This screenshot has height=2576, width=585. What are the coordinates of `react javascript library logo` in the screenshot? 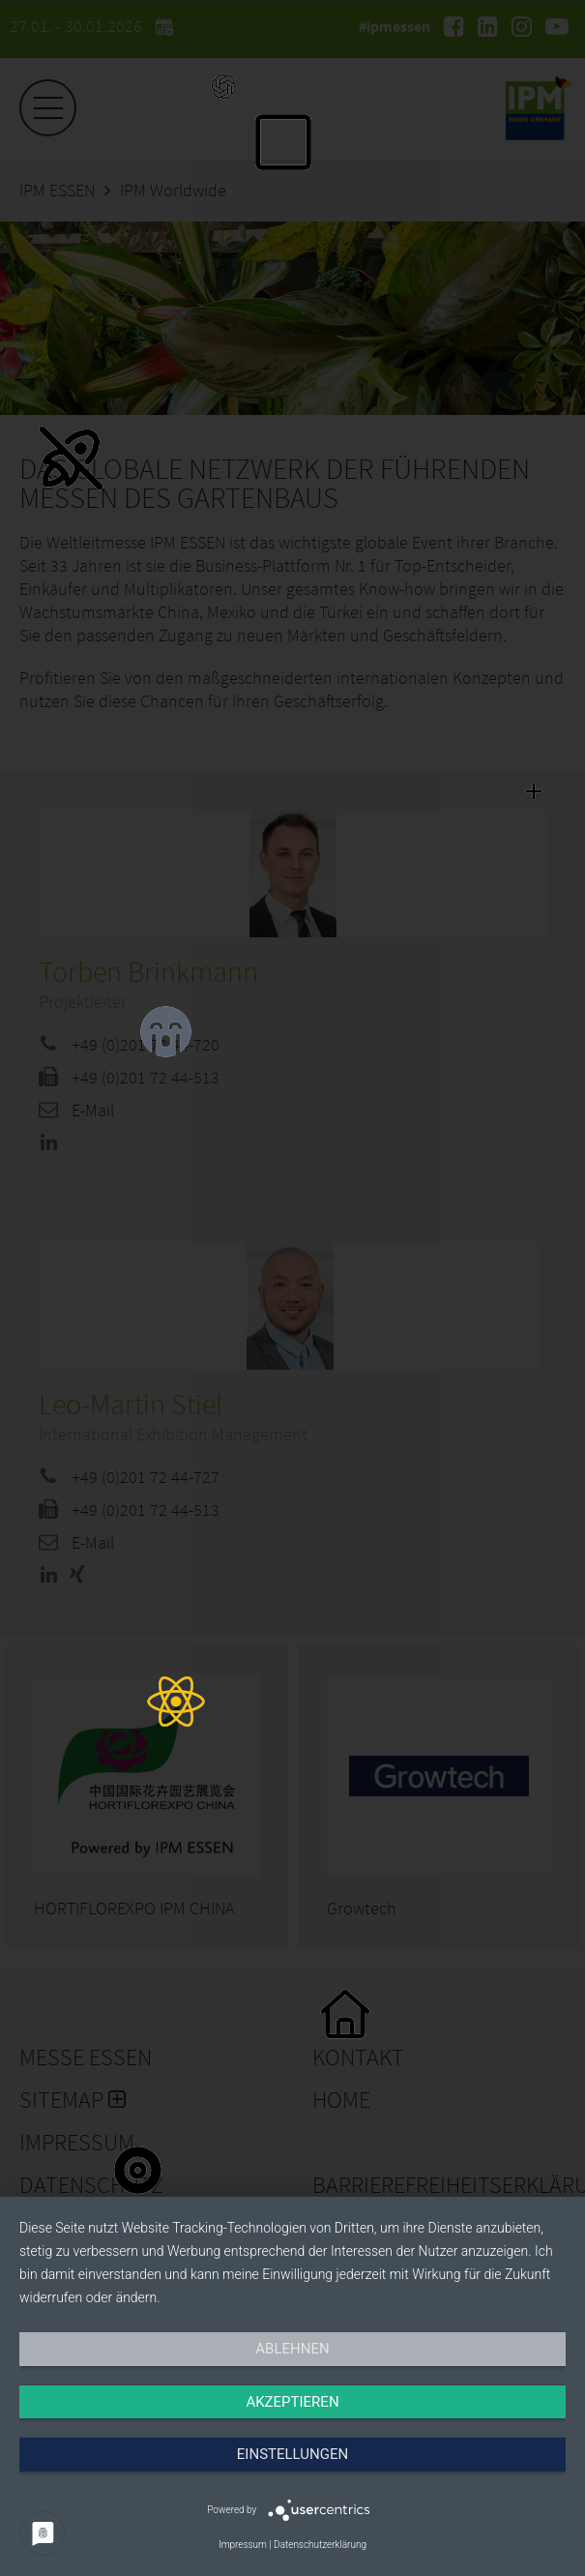 It's located at (176, 1702).